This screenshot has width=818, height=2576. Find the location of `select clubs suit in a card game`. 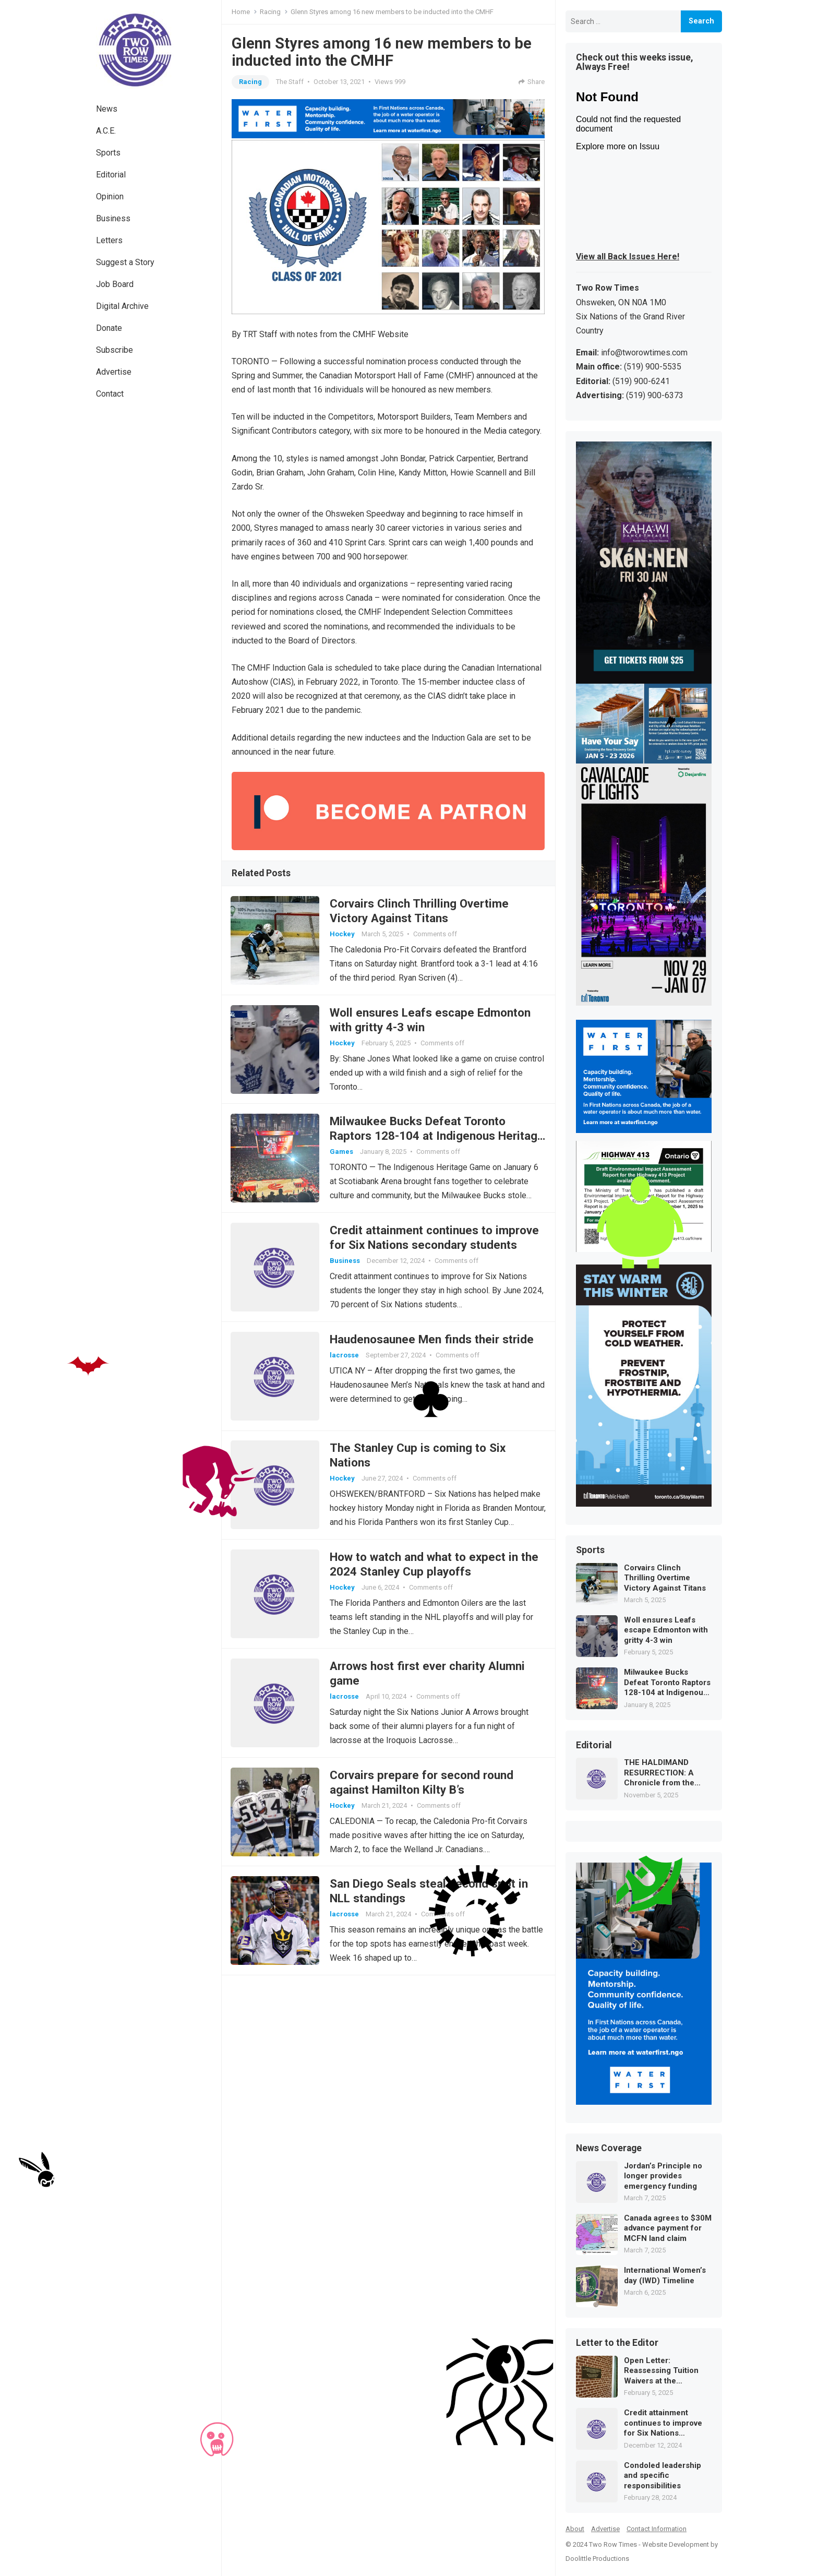

select clubs suit in a card game is located at coordinates (431, 1399).